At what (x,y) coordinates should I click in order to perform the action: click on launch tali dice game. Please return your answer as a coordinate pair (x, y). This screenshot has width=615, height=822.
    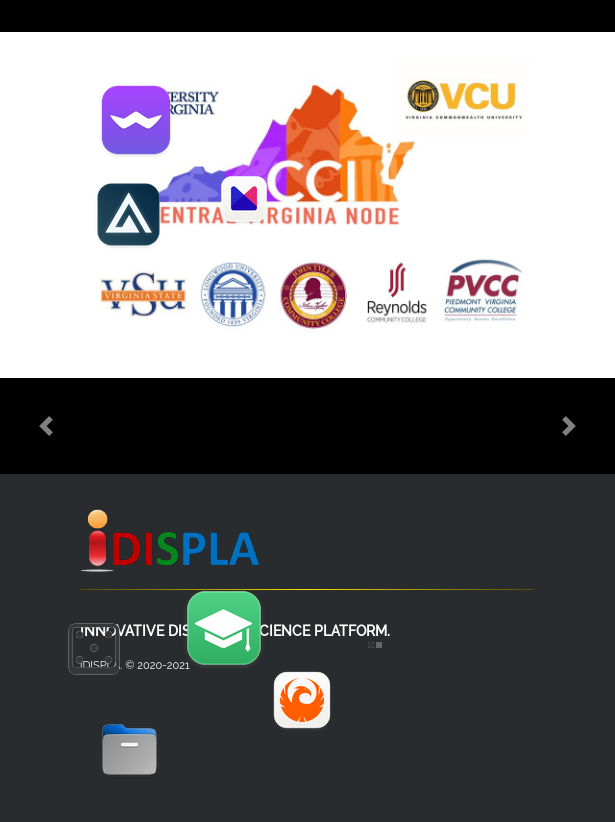
    Looking at the image, I should click on (94, 649).